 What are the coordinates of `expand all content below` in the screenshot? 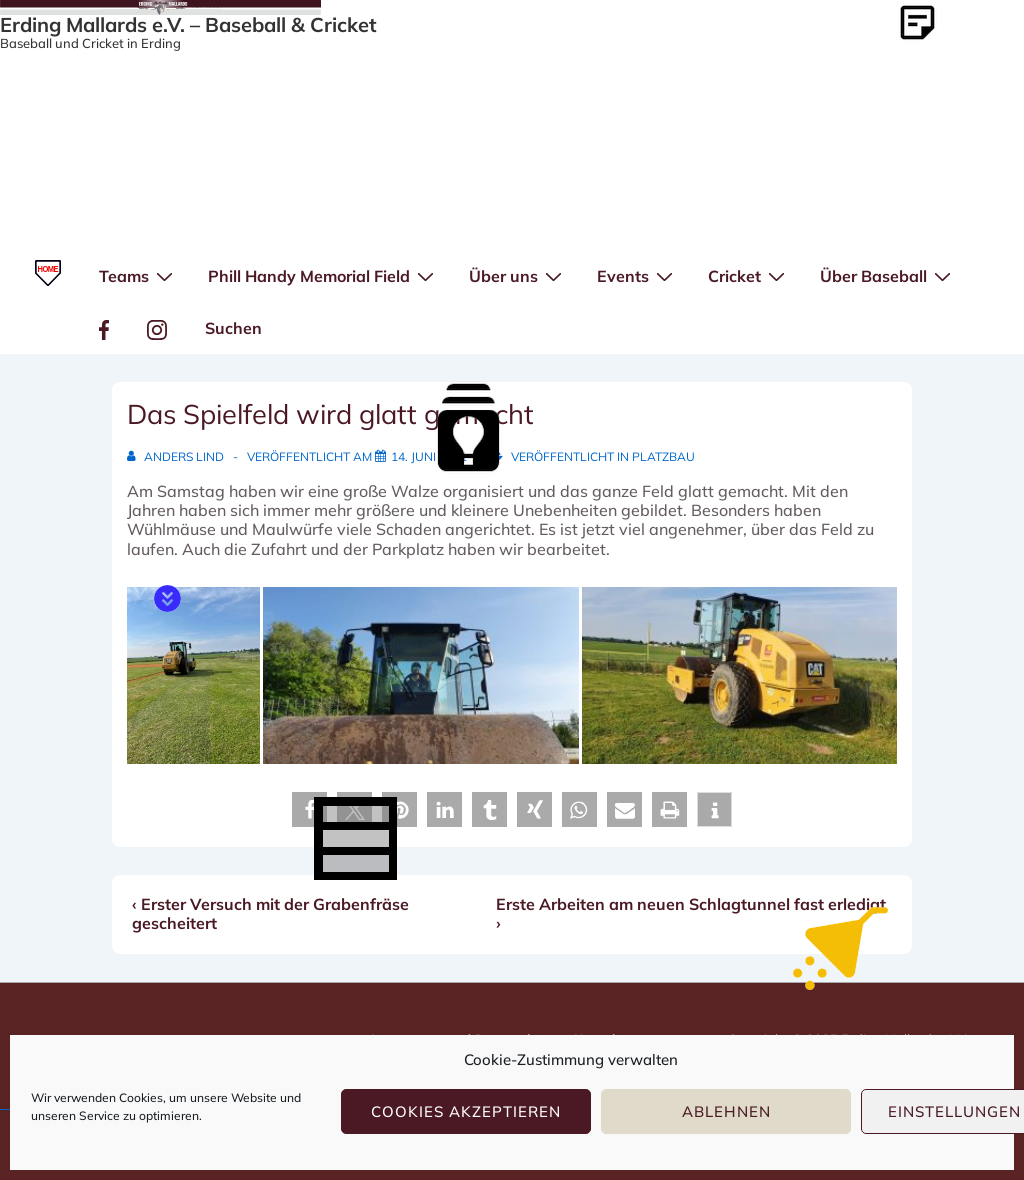 It's located at (167, 598).